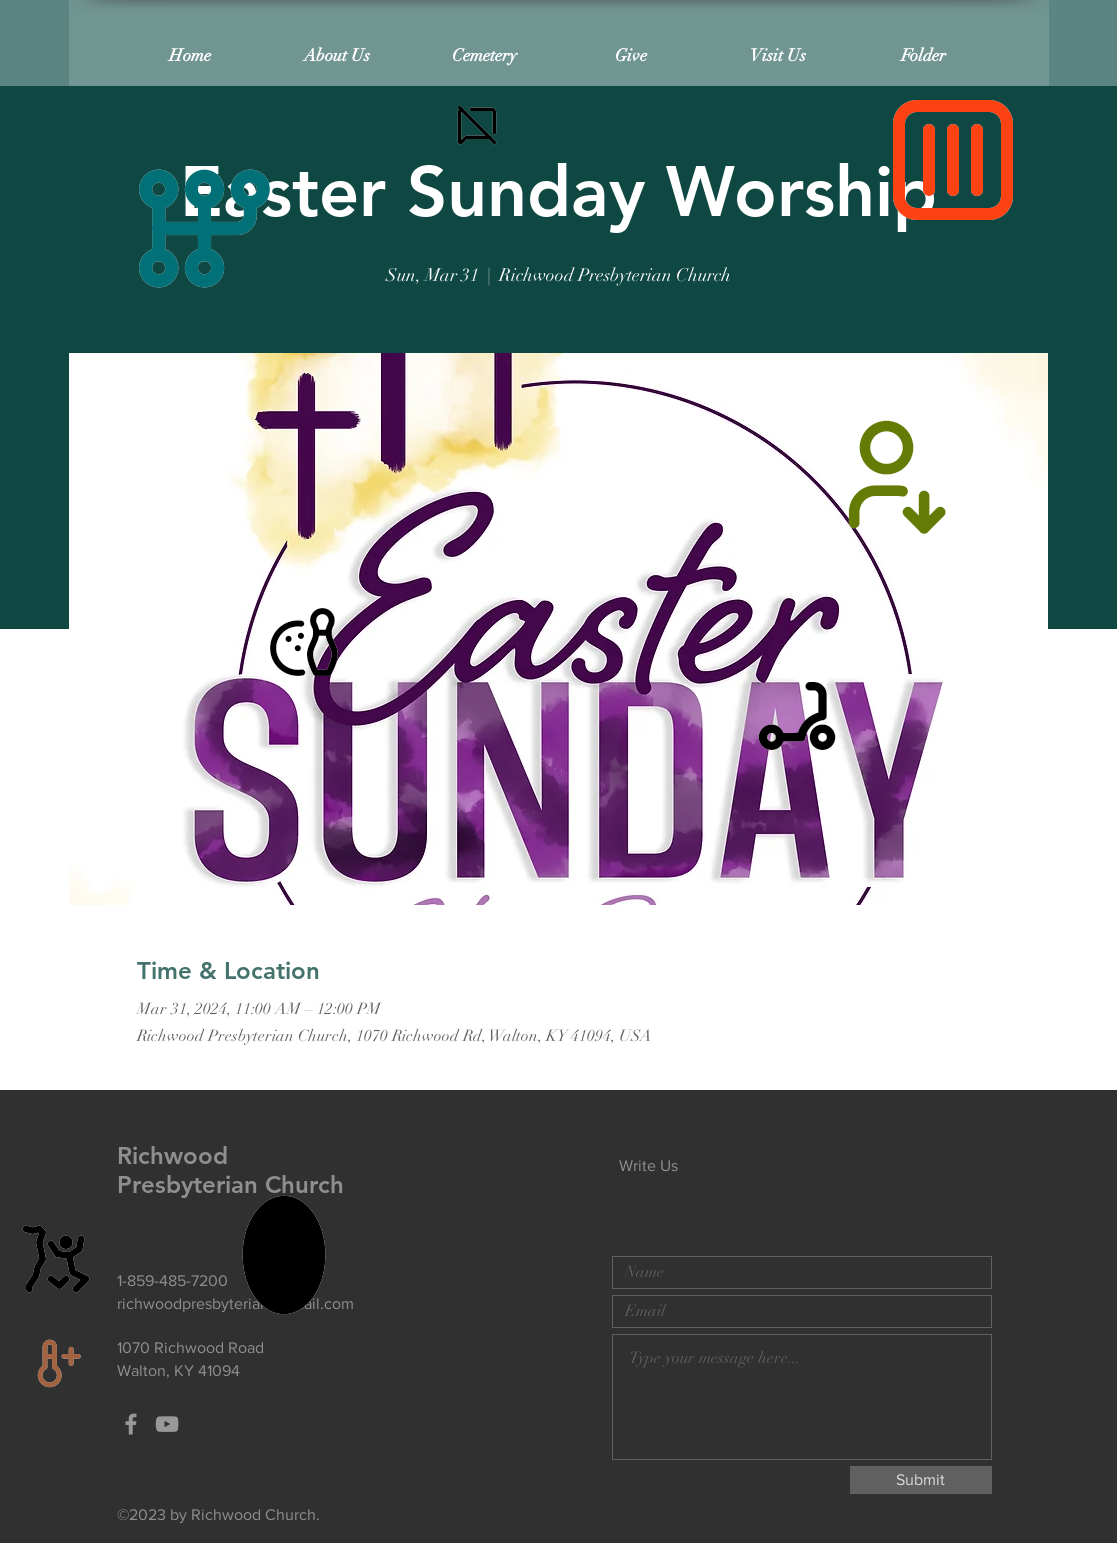 The height and width of the screenshot is (1543, 1117). I want to click on laundry care instruction for drip drying, so click(953, 160).